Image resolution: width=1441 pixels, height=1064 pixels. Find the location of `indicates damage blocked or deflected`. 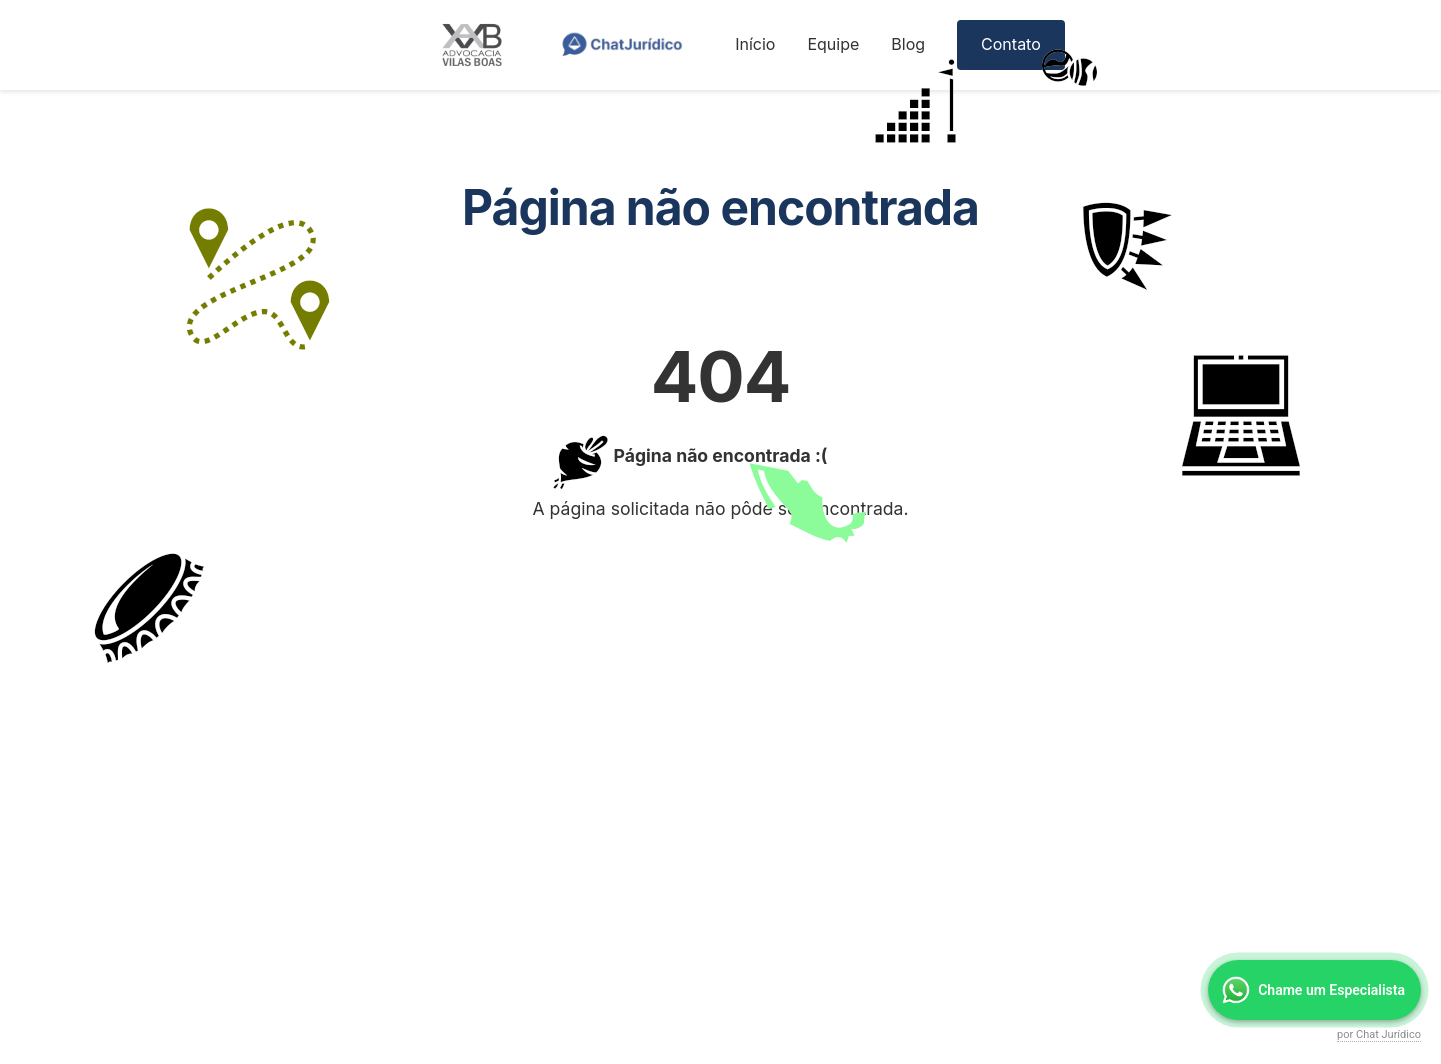

indicates damage blocked or deflected is located at coordinates (1127, 246).